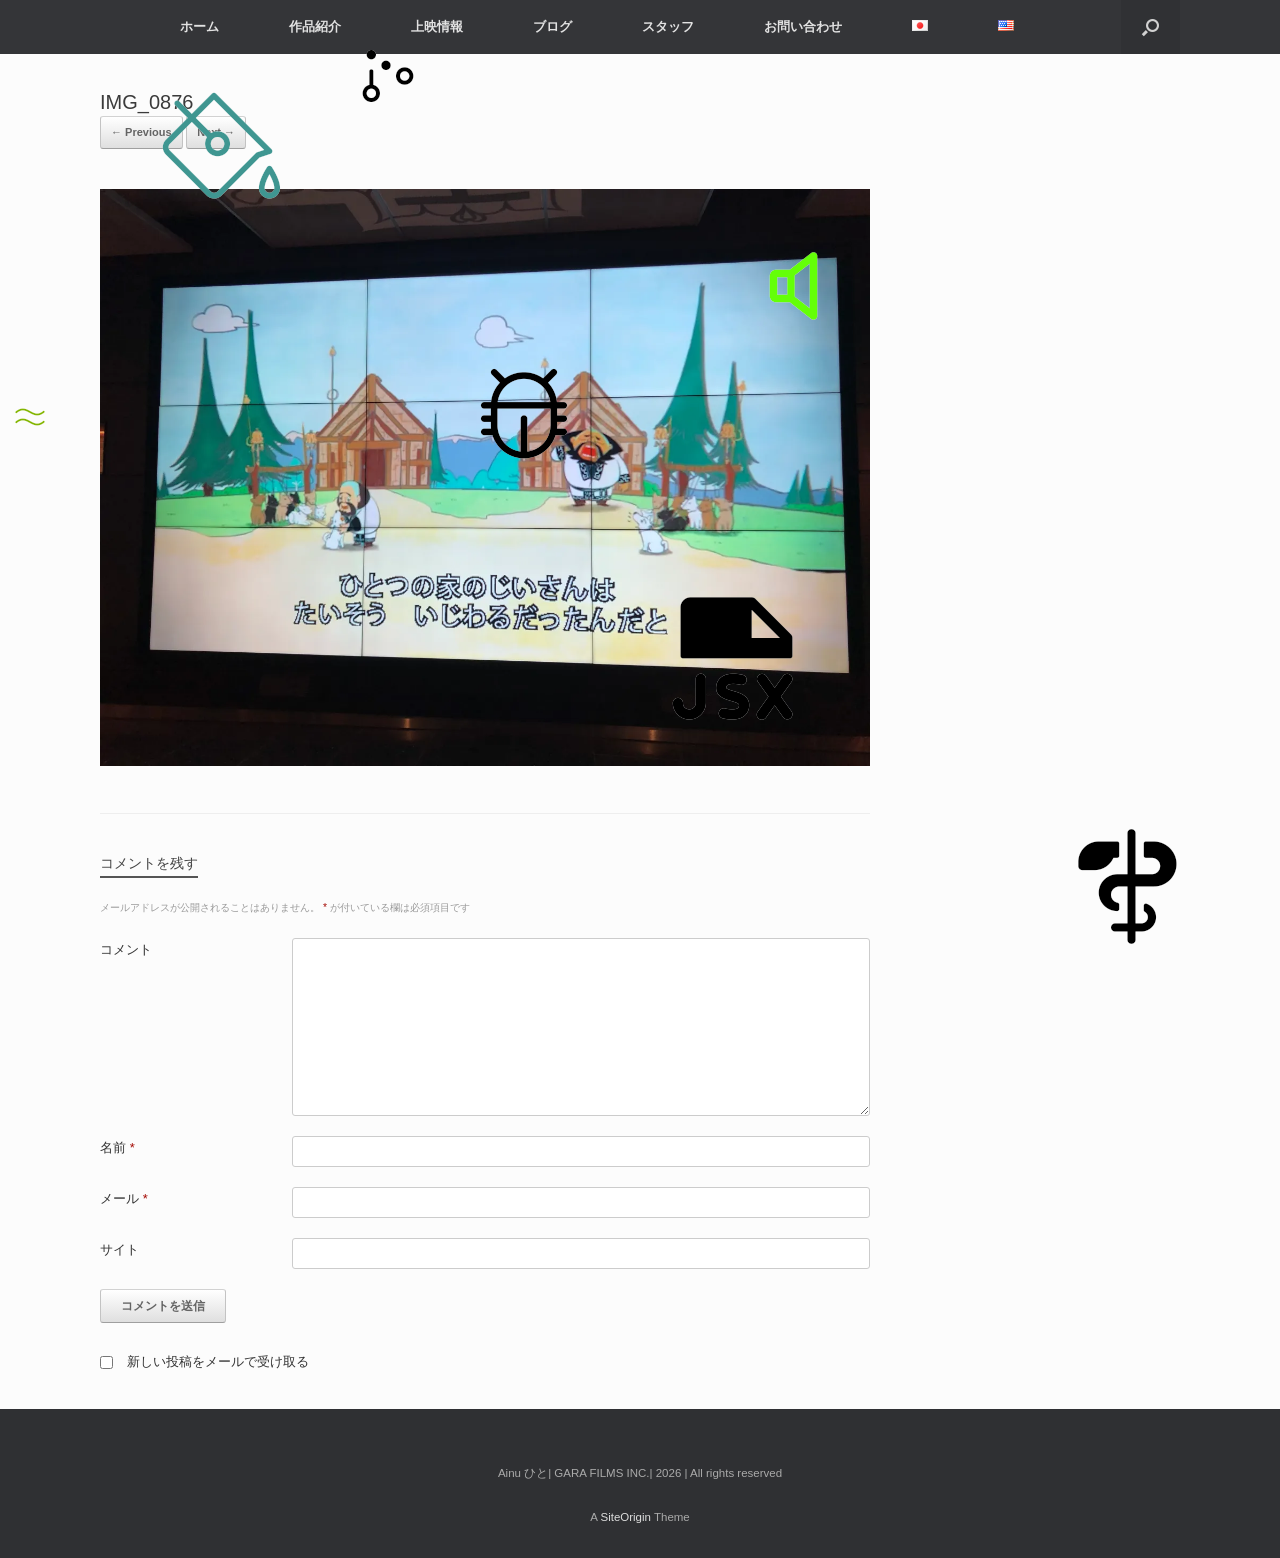  I want to click on a JSX file type indicator, so click(736, 663).